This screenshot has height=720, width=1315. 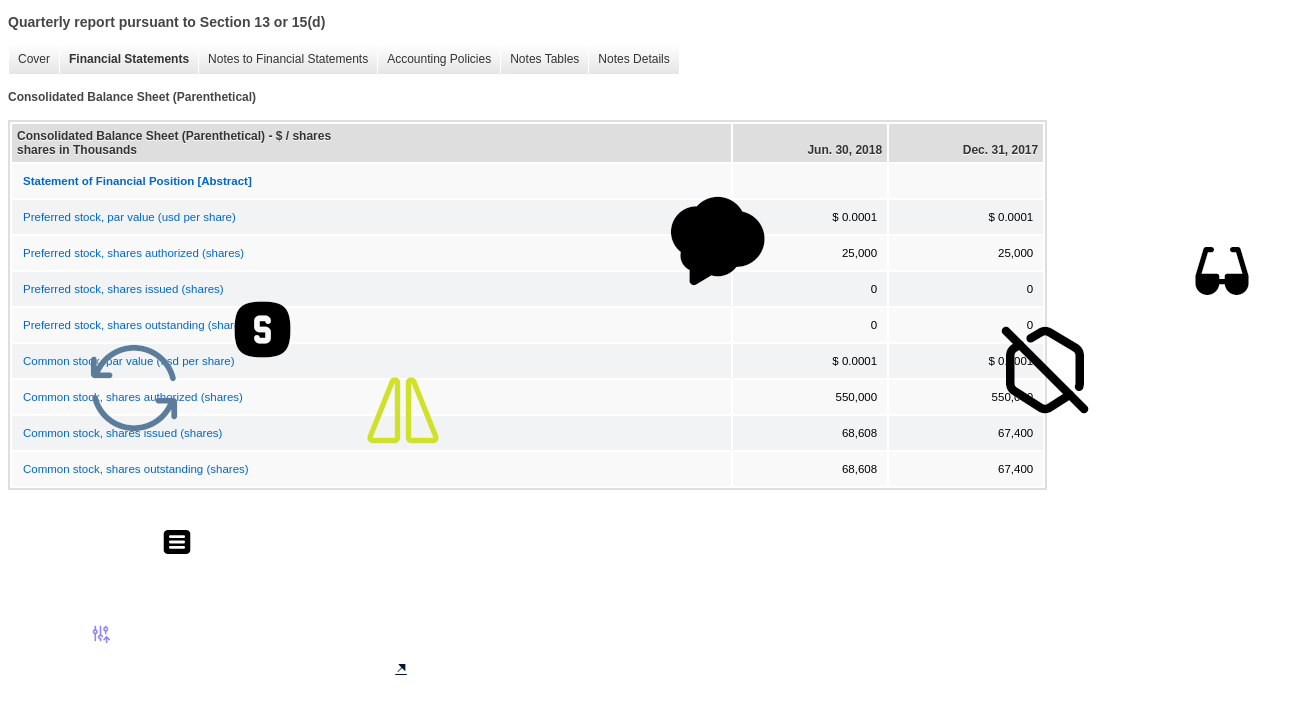 I want to click on indicates a word or item starting with "S", so click(x=262, y=329).